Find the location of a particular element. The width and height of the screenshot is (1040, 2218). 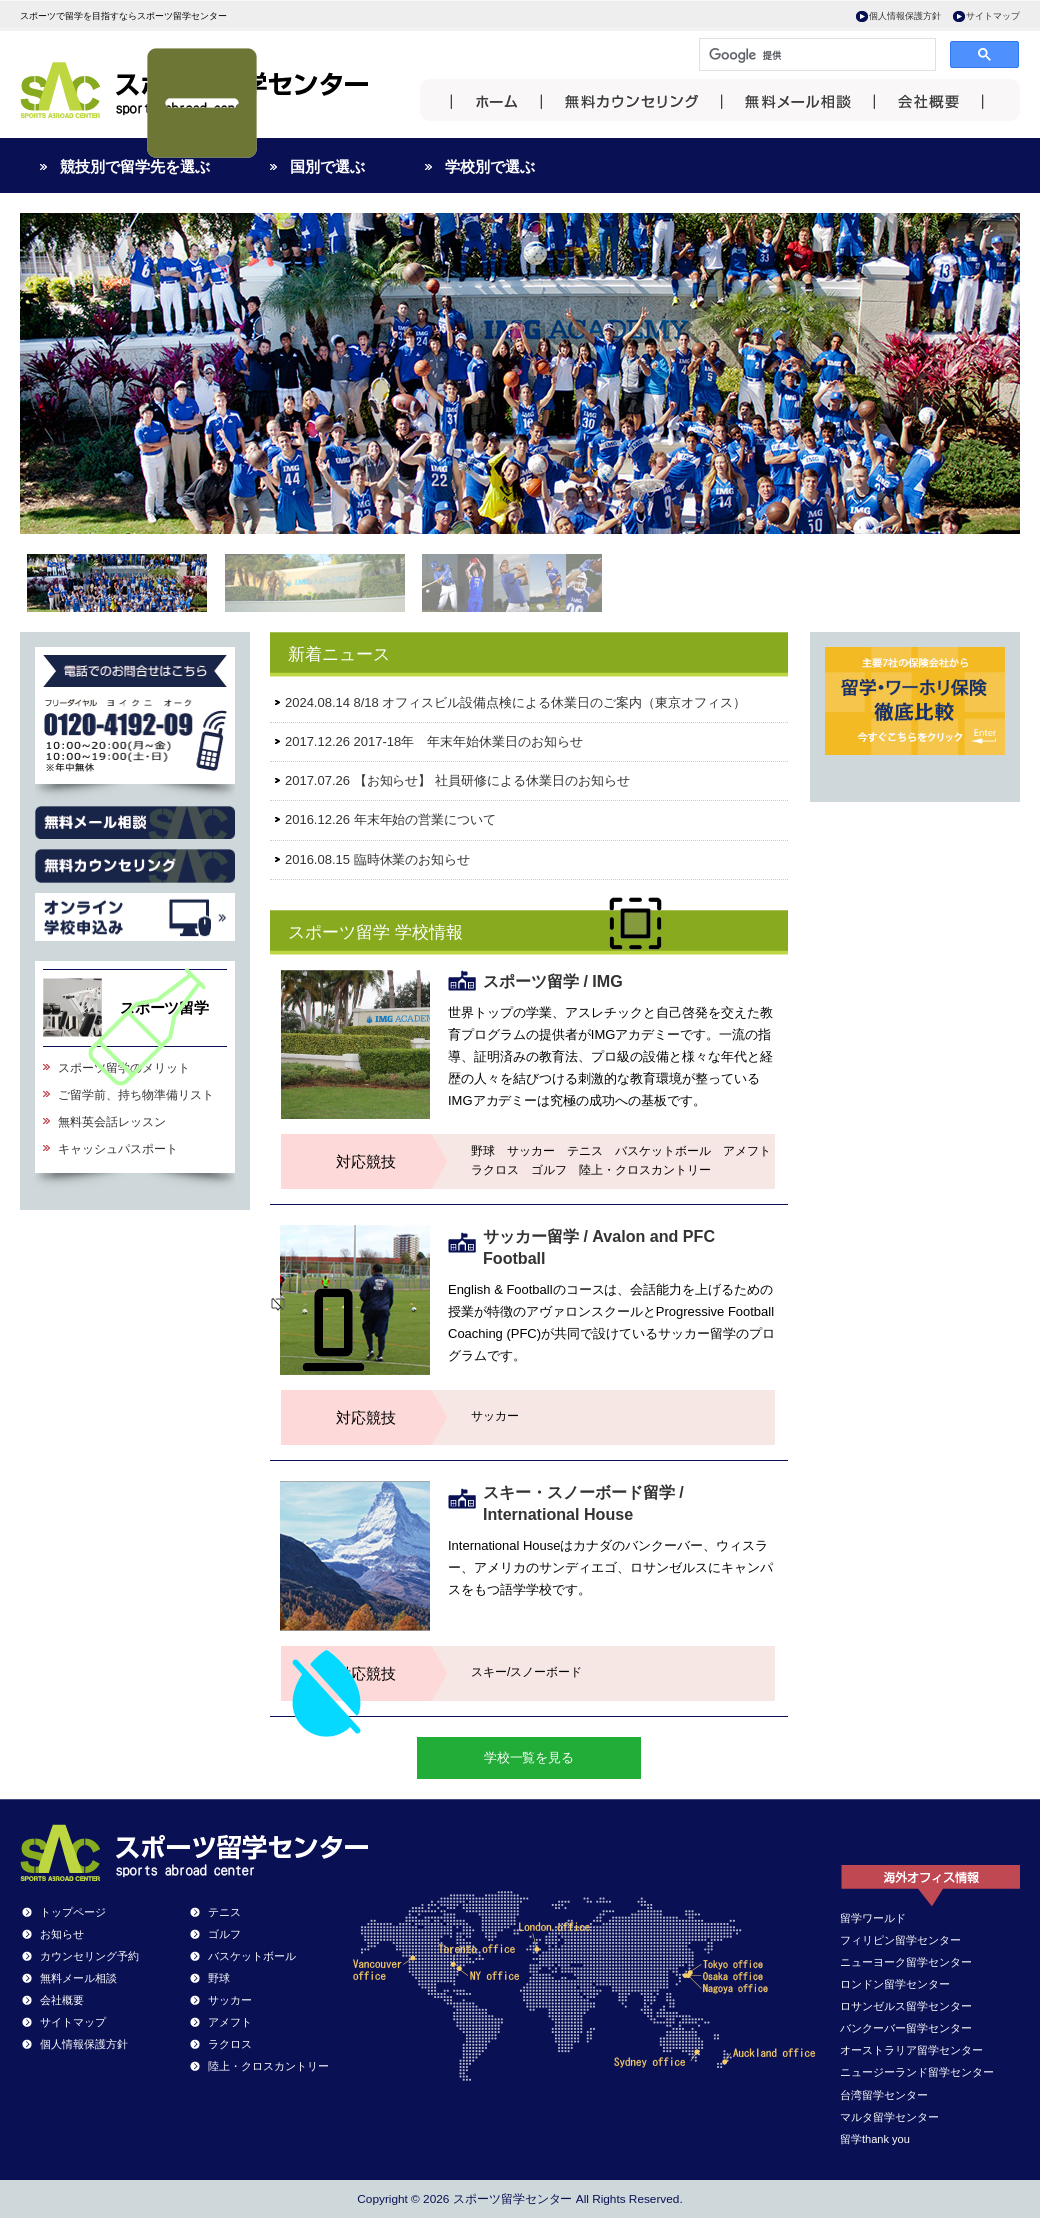

mute or disable chat notifications is located at coordinates (278, 1304).